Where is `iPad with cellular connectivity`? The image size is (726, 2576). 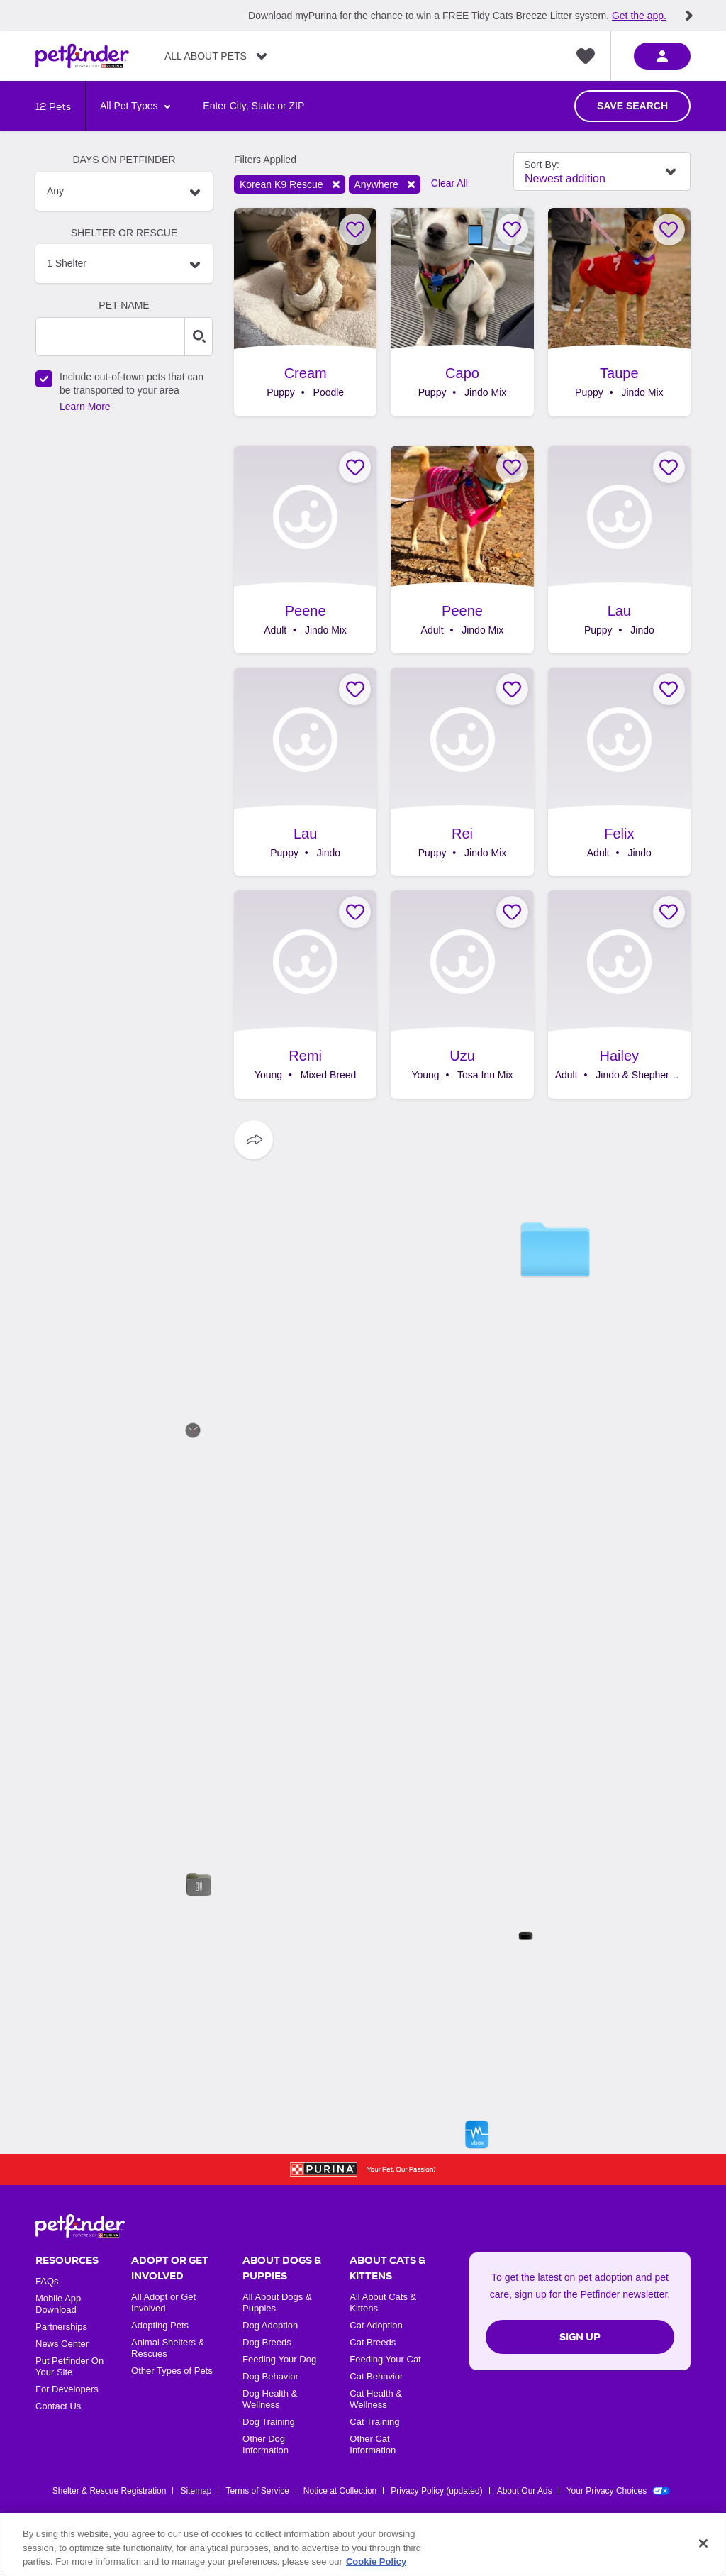
iPad with cellular connectivity is located at coordinates (475, 235).